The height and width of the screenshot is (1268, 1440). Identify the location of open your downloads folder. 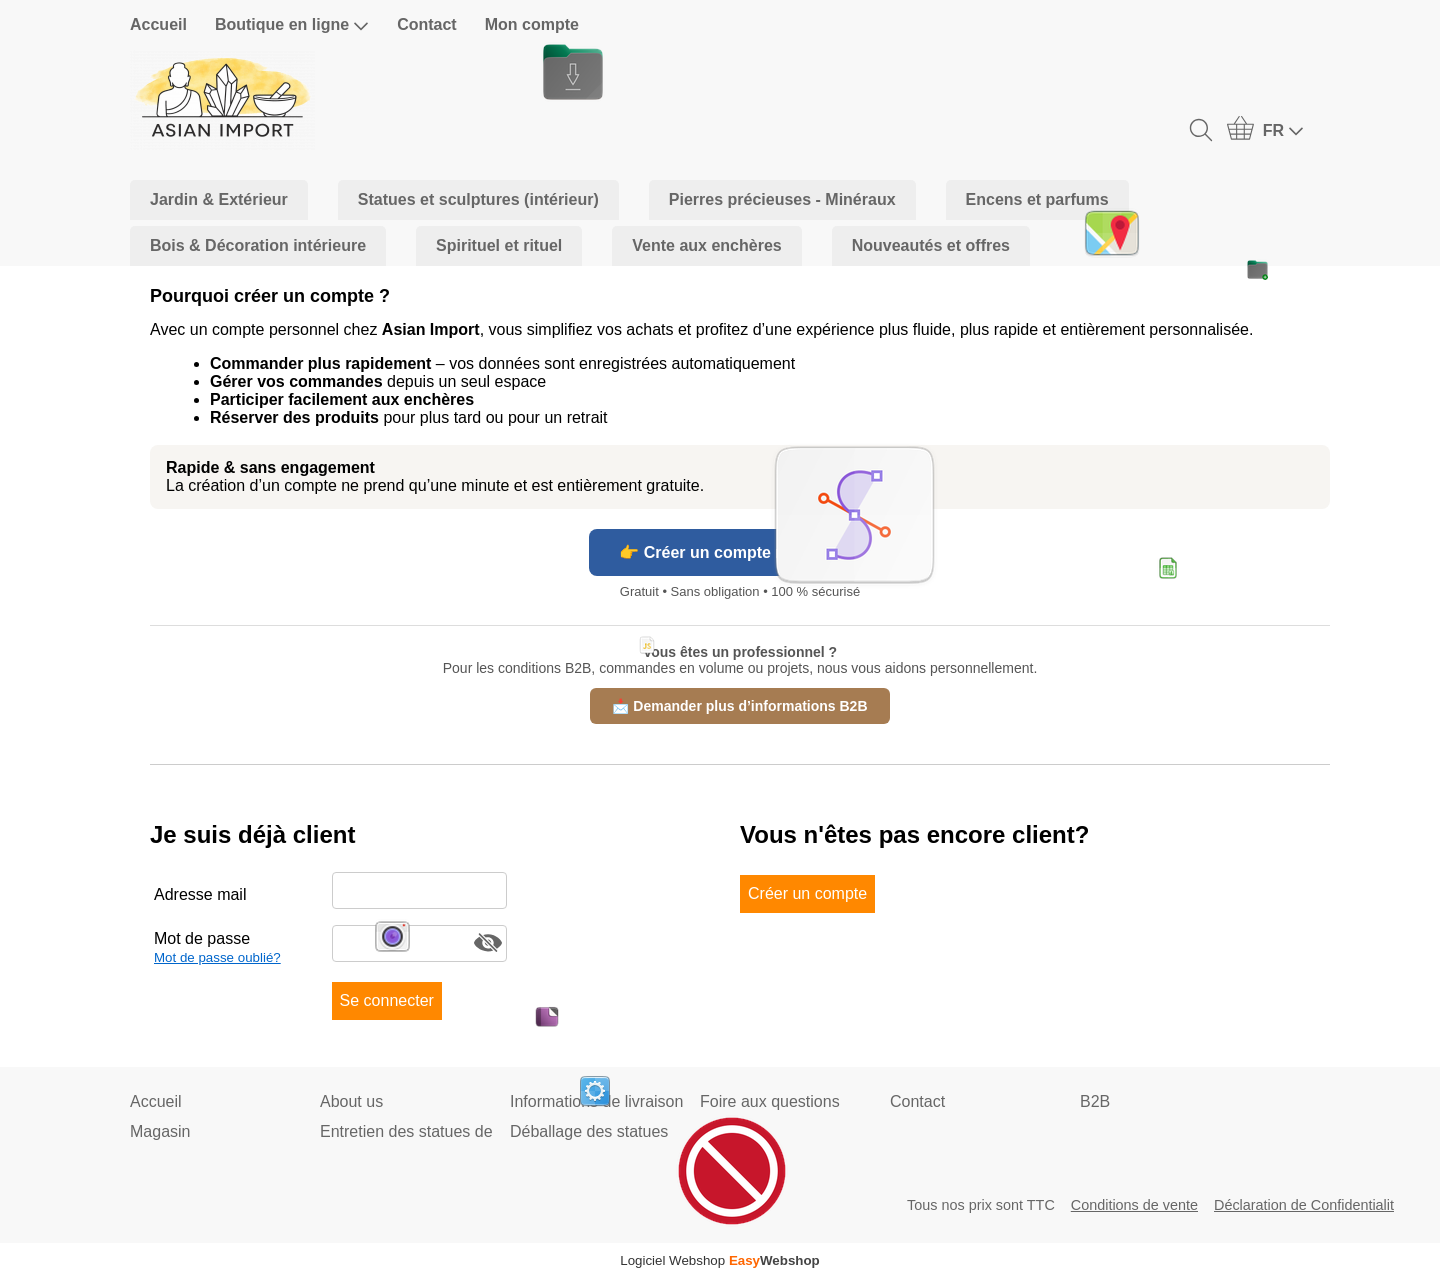
(573, 72).